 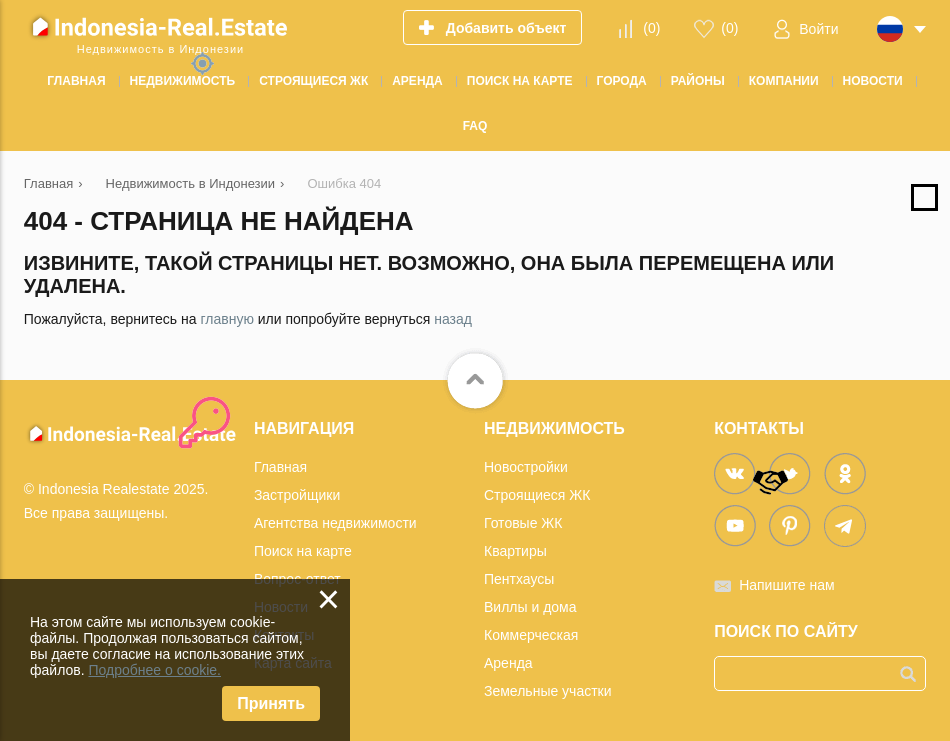 What do you see at coordinates (203, 423) in the screenshot?
I see `access security or password settings` at bounding box center [203, 423].